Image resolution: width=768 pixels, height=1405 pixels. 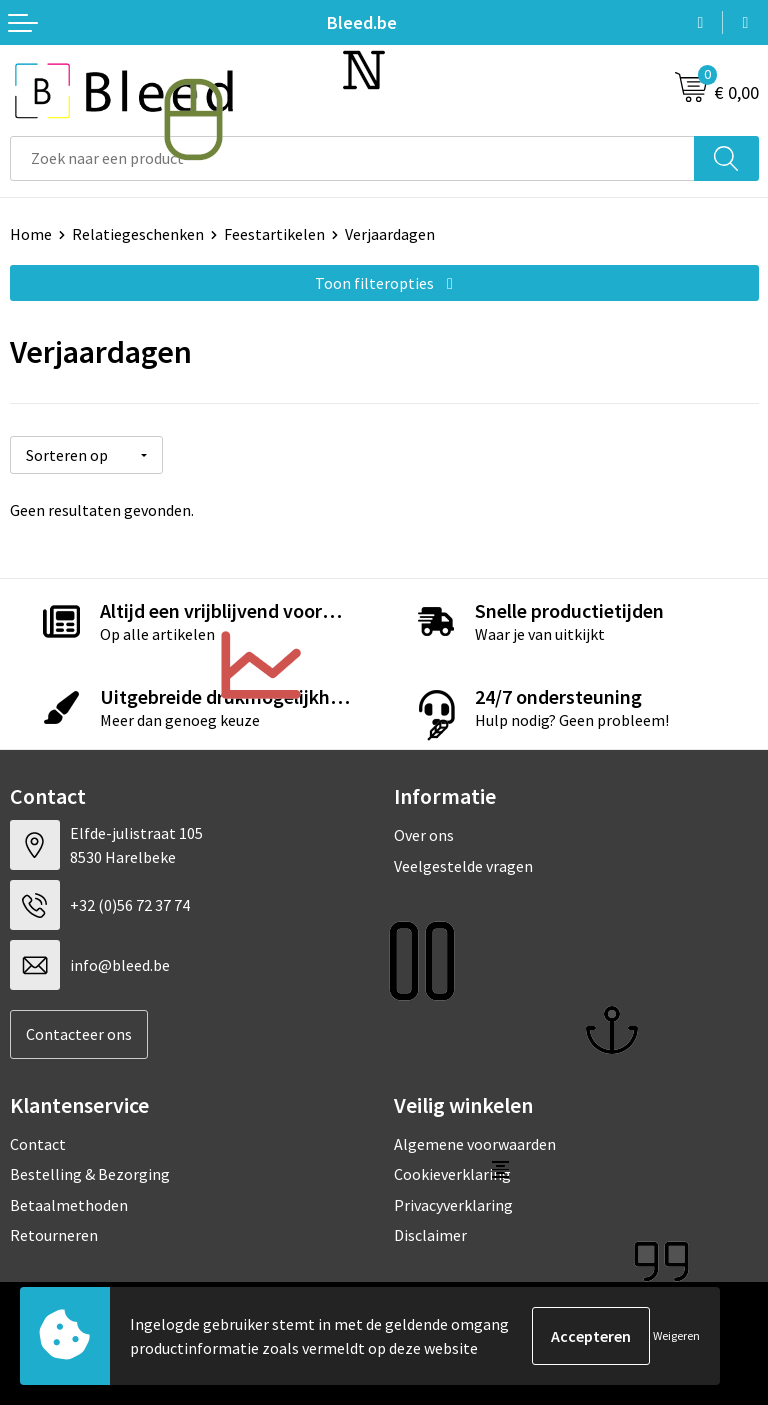 What do you see at coordinates (422, 961) in the screenshot?
I see `stretch or resize content vertically` at bounding box center [422, 961].